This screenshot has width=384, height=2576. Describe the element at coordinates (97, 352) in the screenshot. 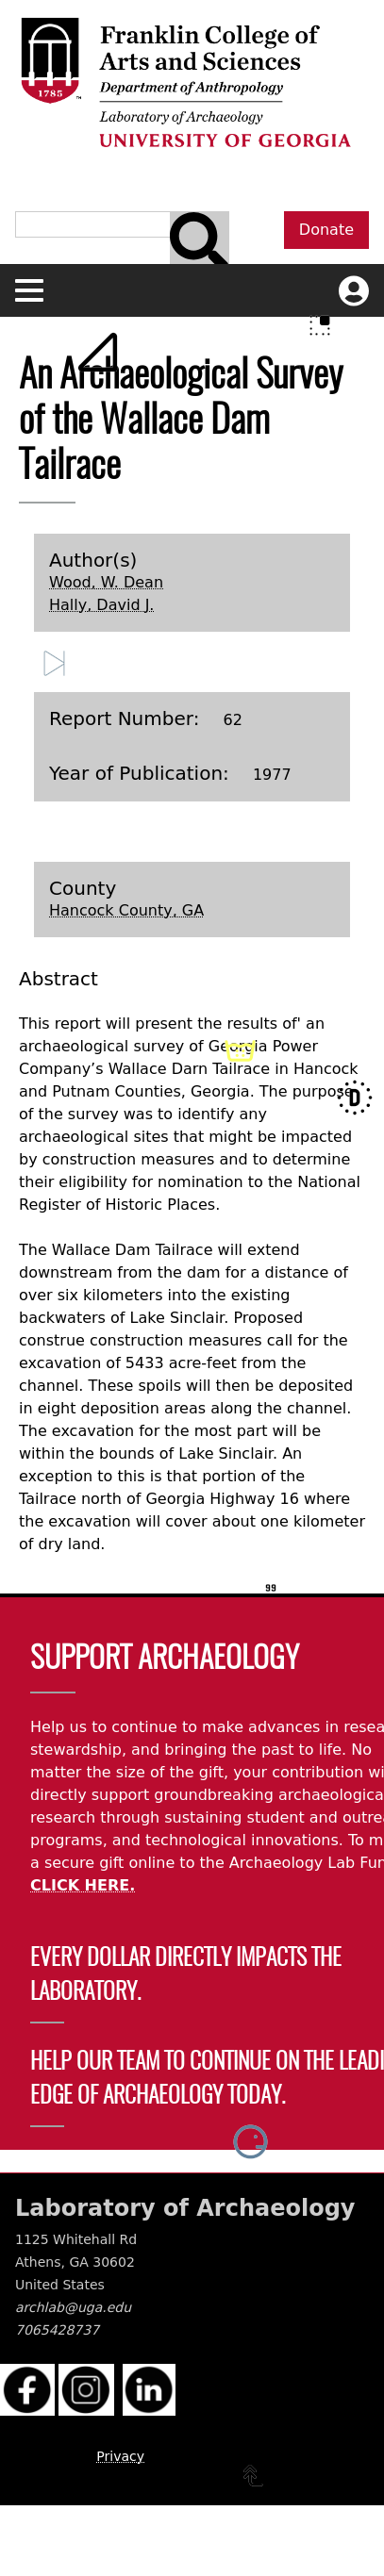

I see `indicates weak cellular signal strength` at that location.